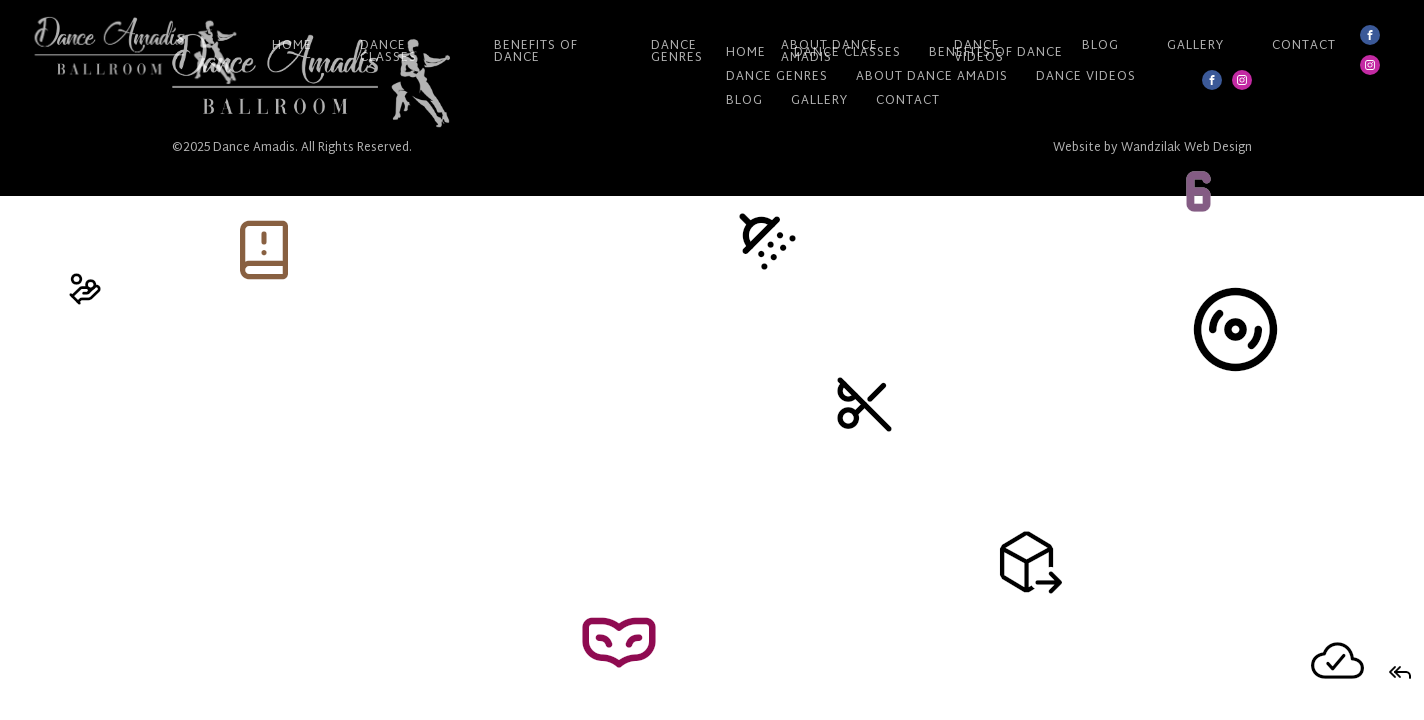  What do you see at coordinates (85, 289) in the screenshot?
I see `make a payment or donation` at bounding box center [85, 289].